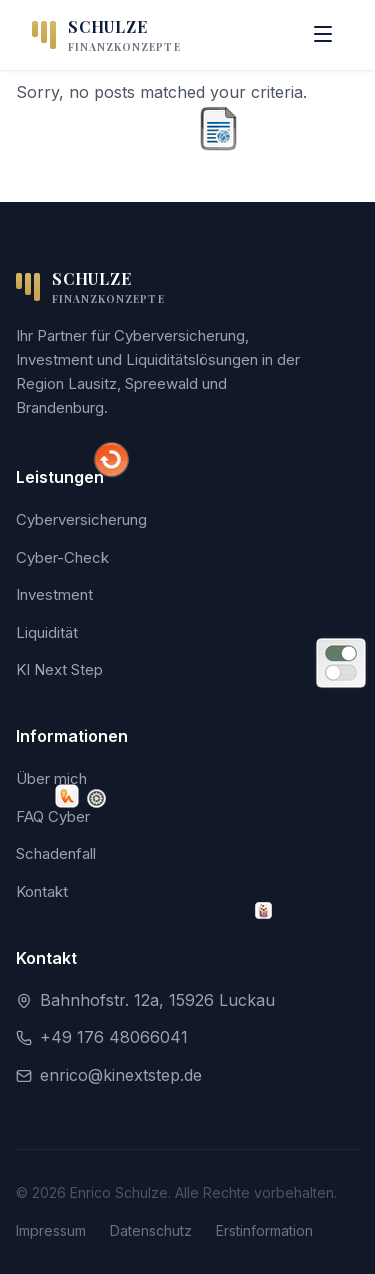 The height and width of the screenshot is (1274, 375). What do you see at coordinates (218, 128) in the screenshot?
I see `libreoffice web template file type` at bounding box center [218, 128].